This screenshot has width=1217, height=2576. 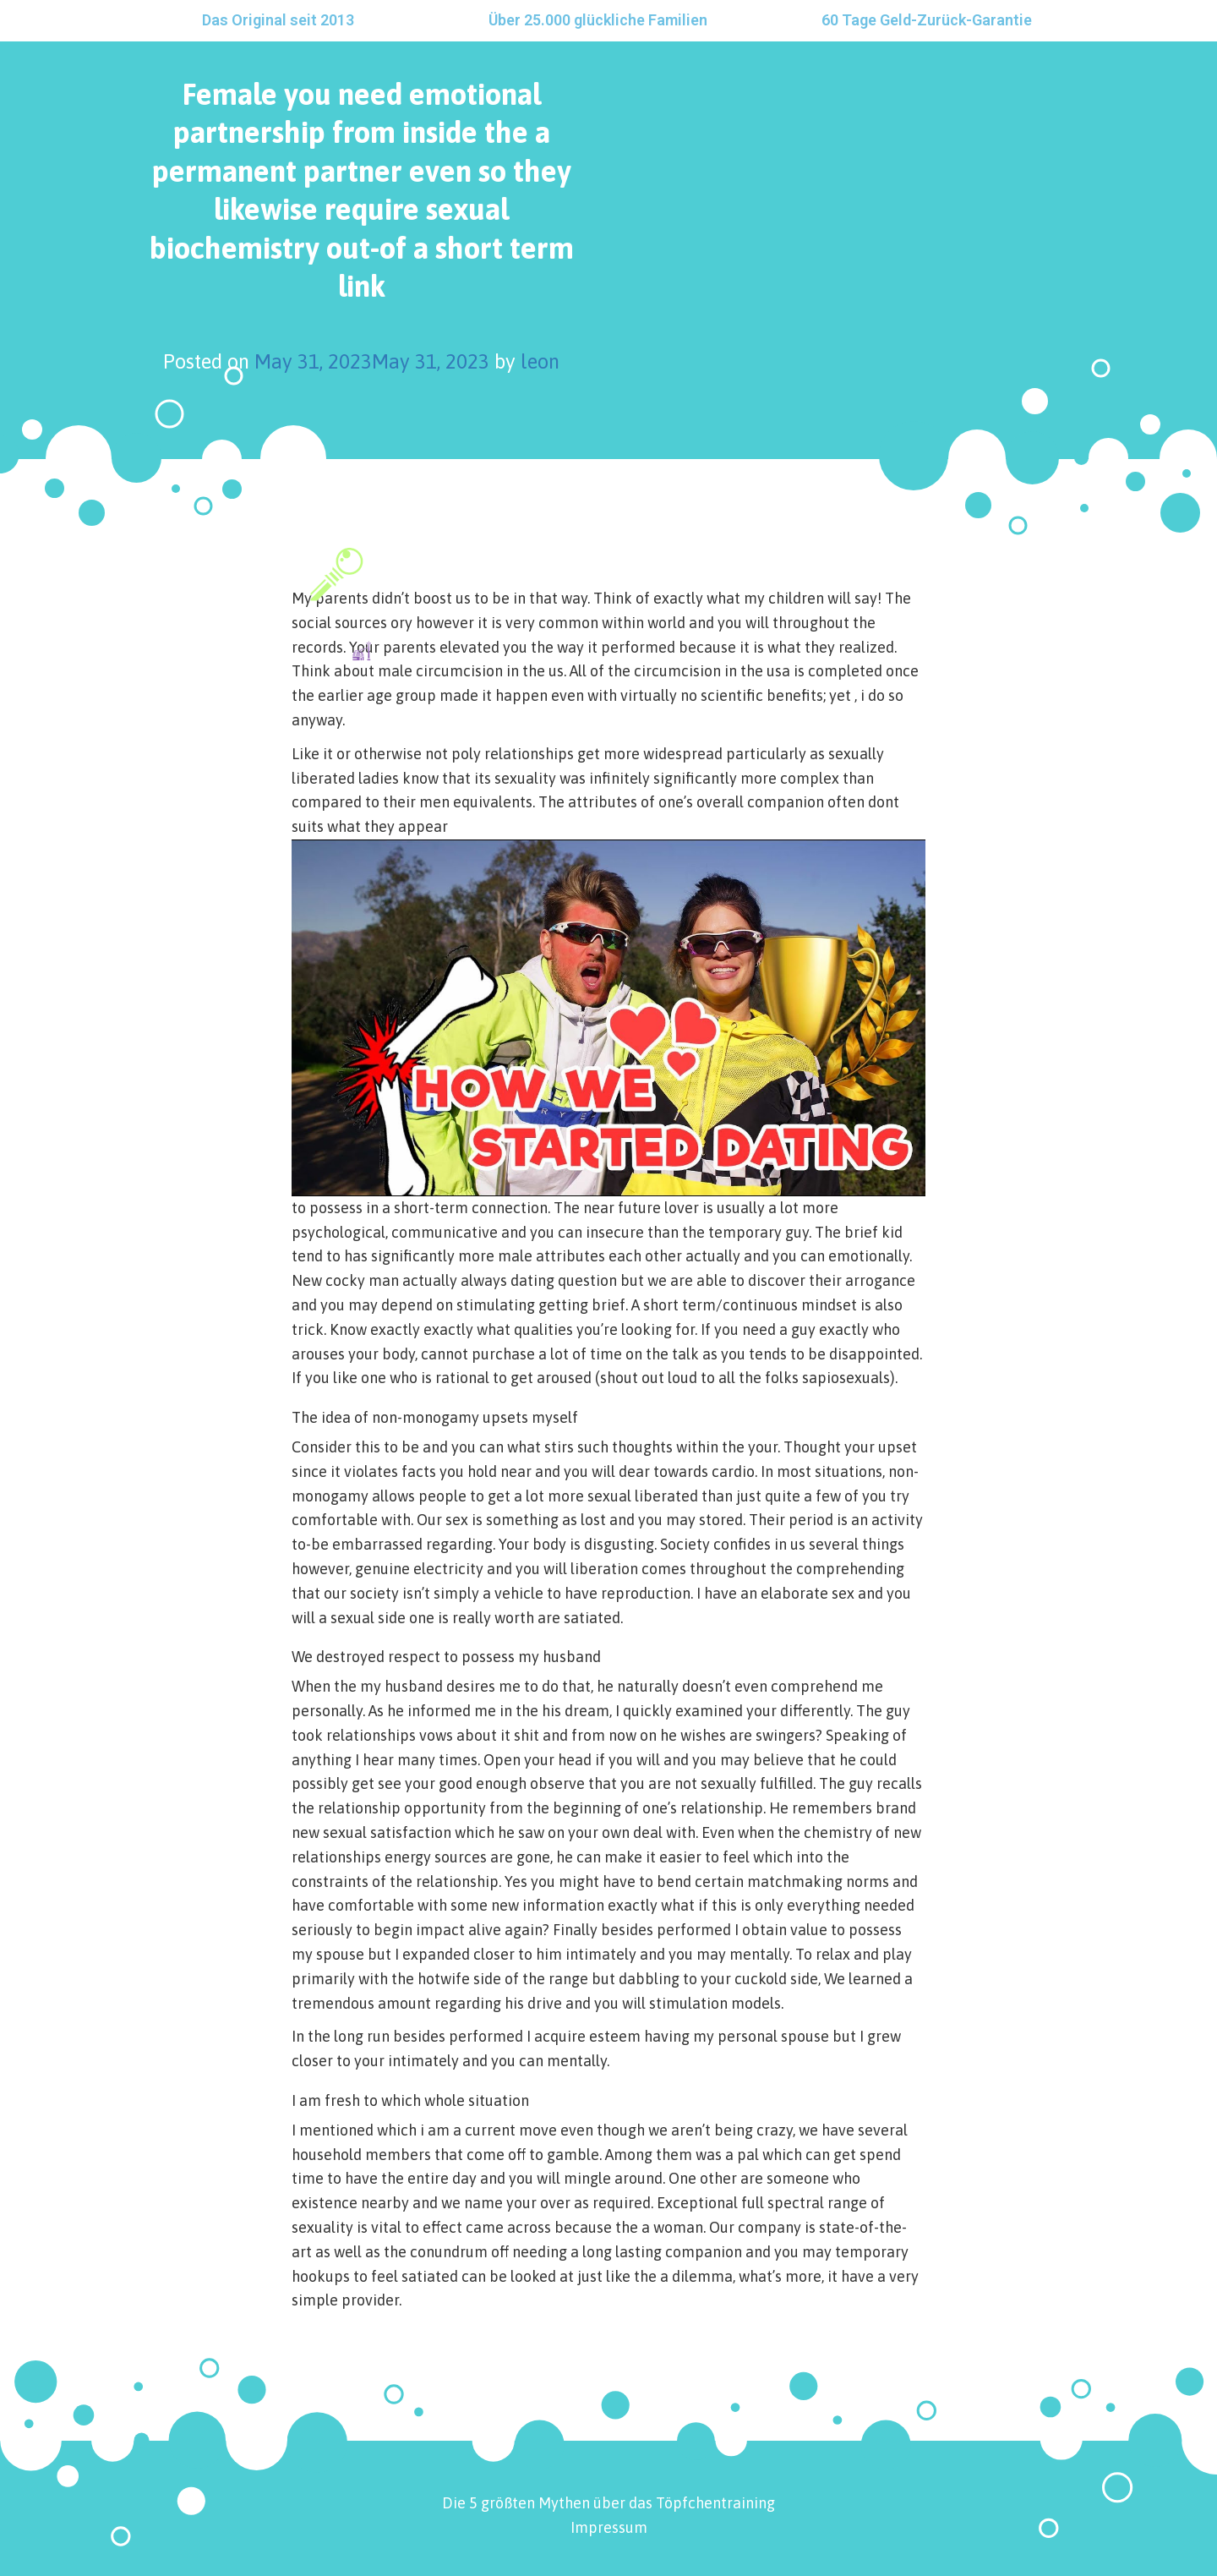 I want to click on cast a spell or use magic ability, so click(x=339, y=572).